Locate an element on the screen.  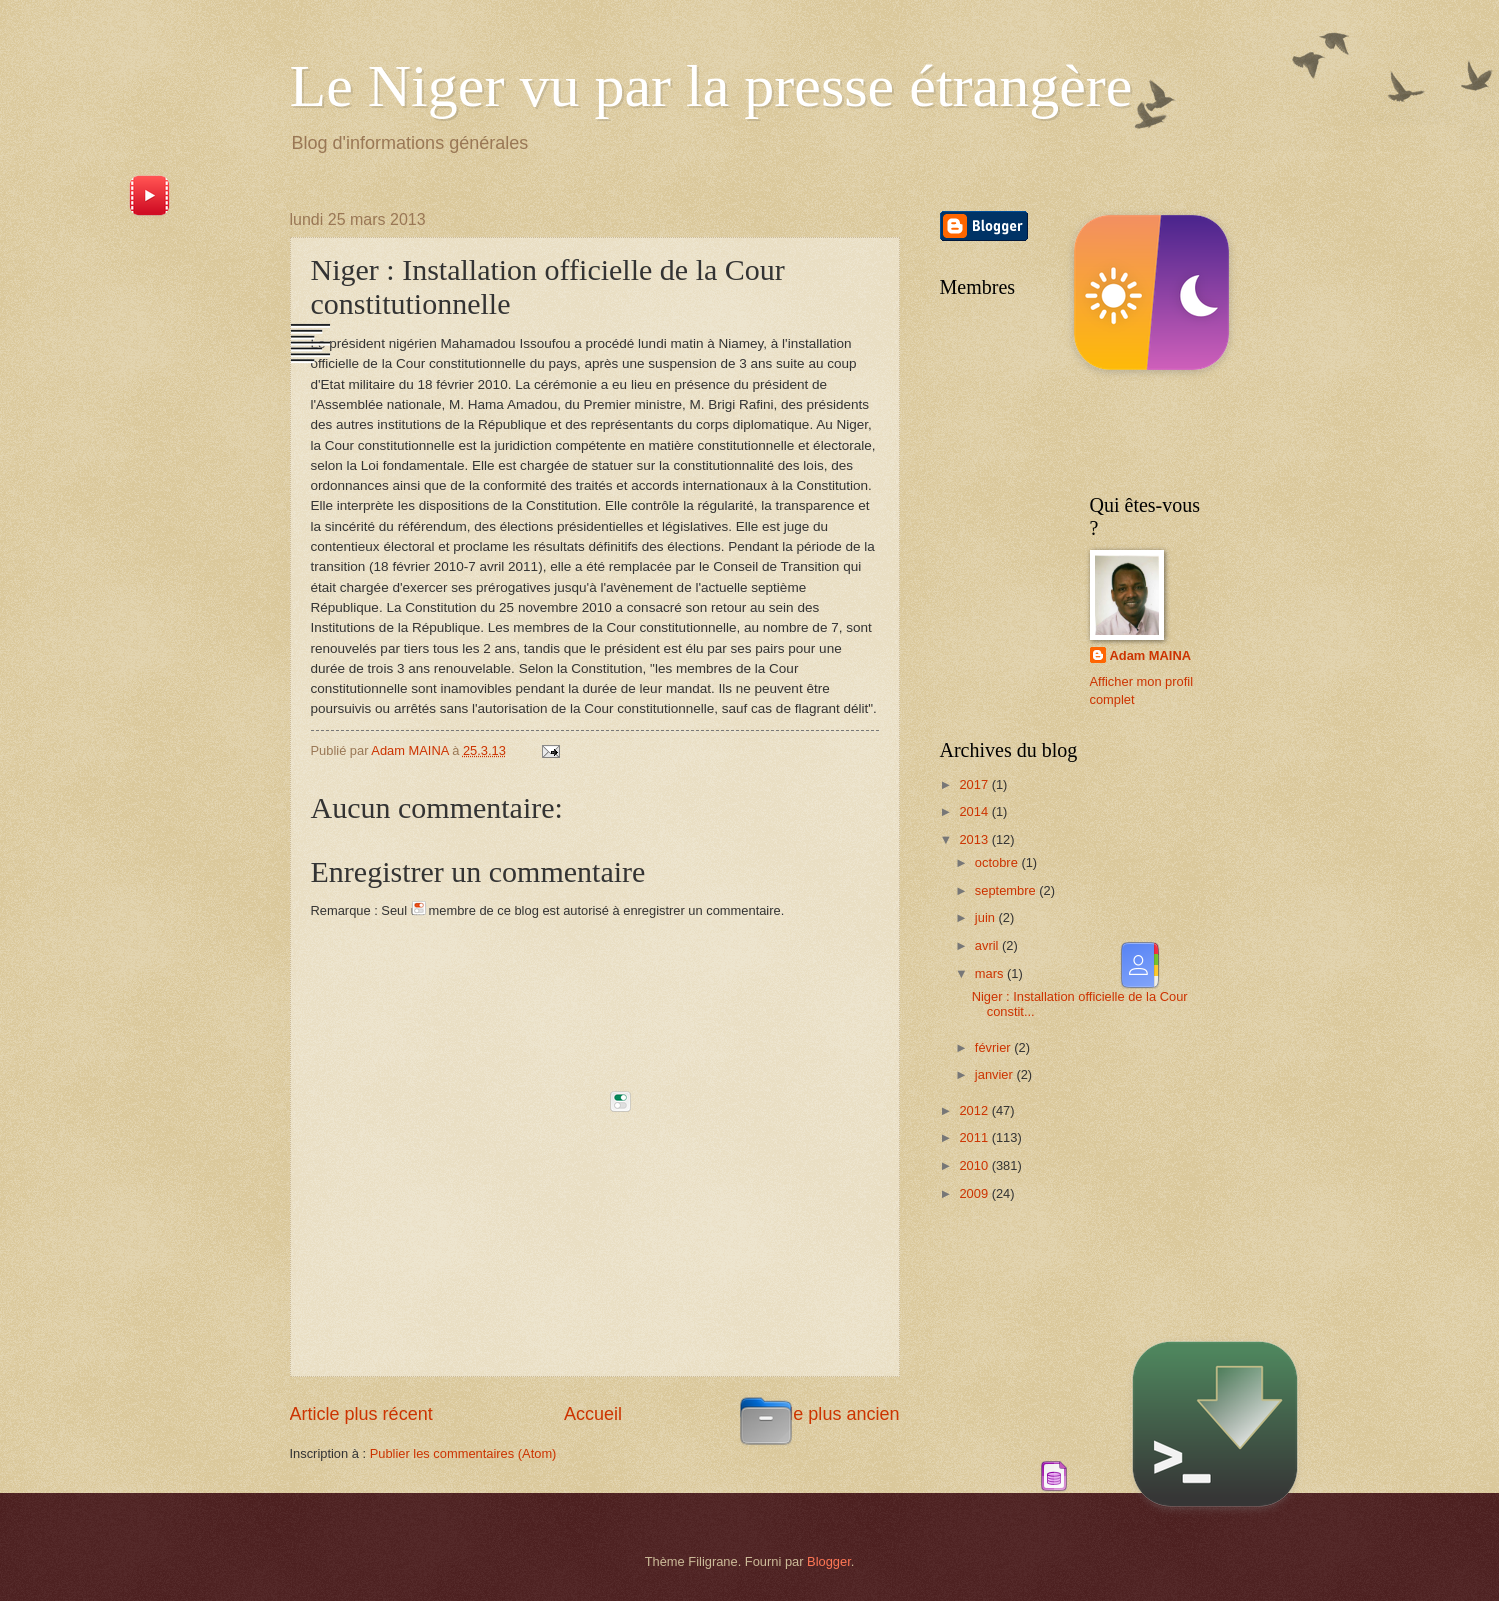
open dynamic wallpaper settings is located at coordinates (1151, 292).